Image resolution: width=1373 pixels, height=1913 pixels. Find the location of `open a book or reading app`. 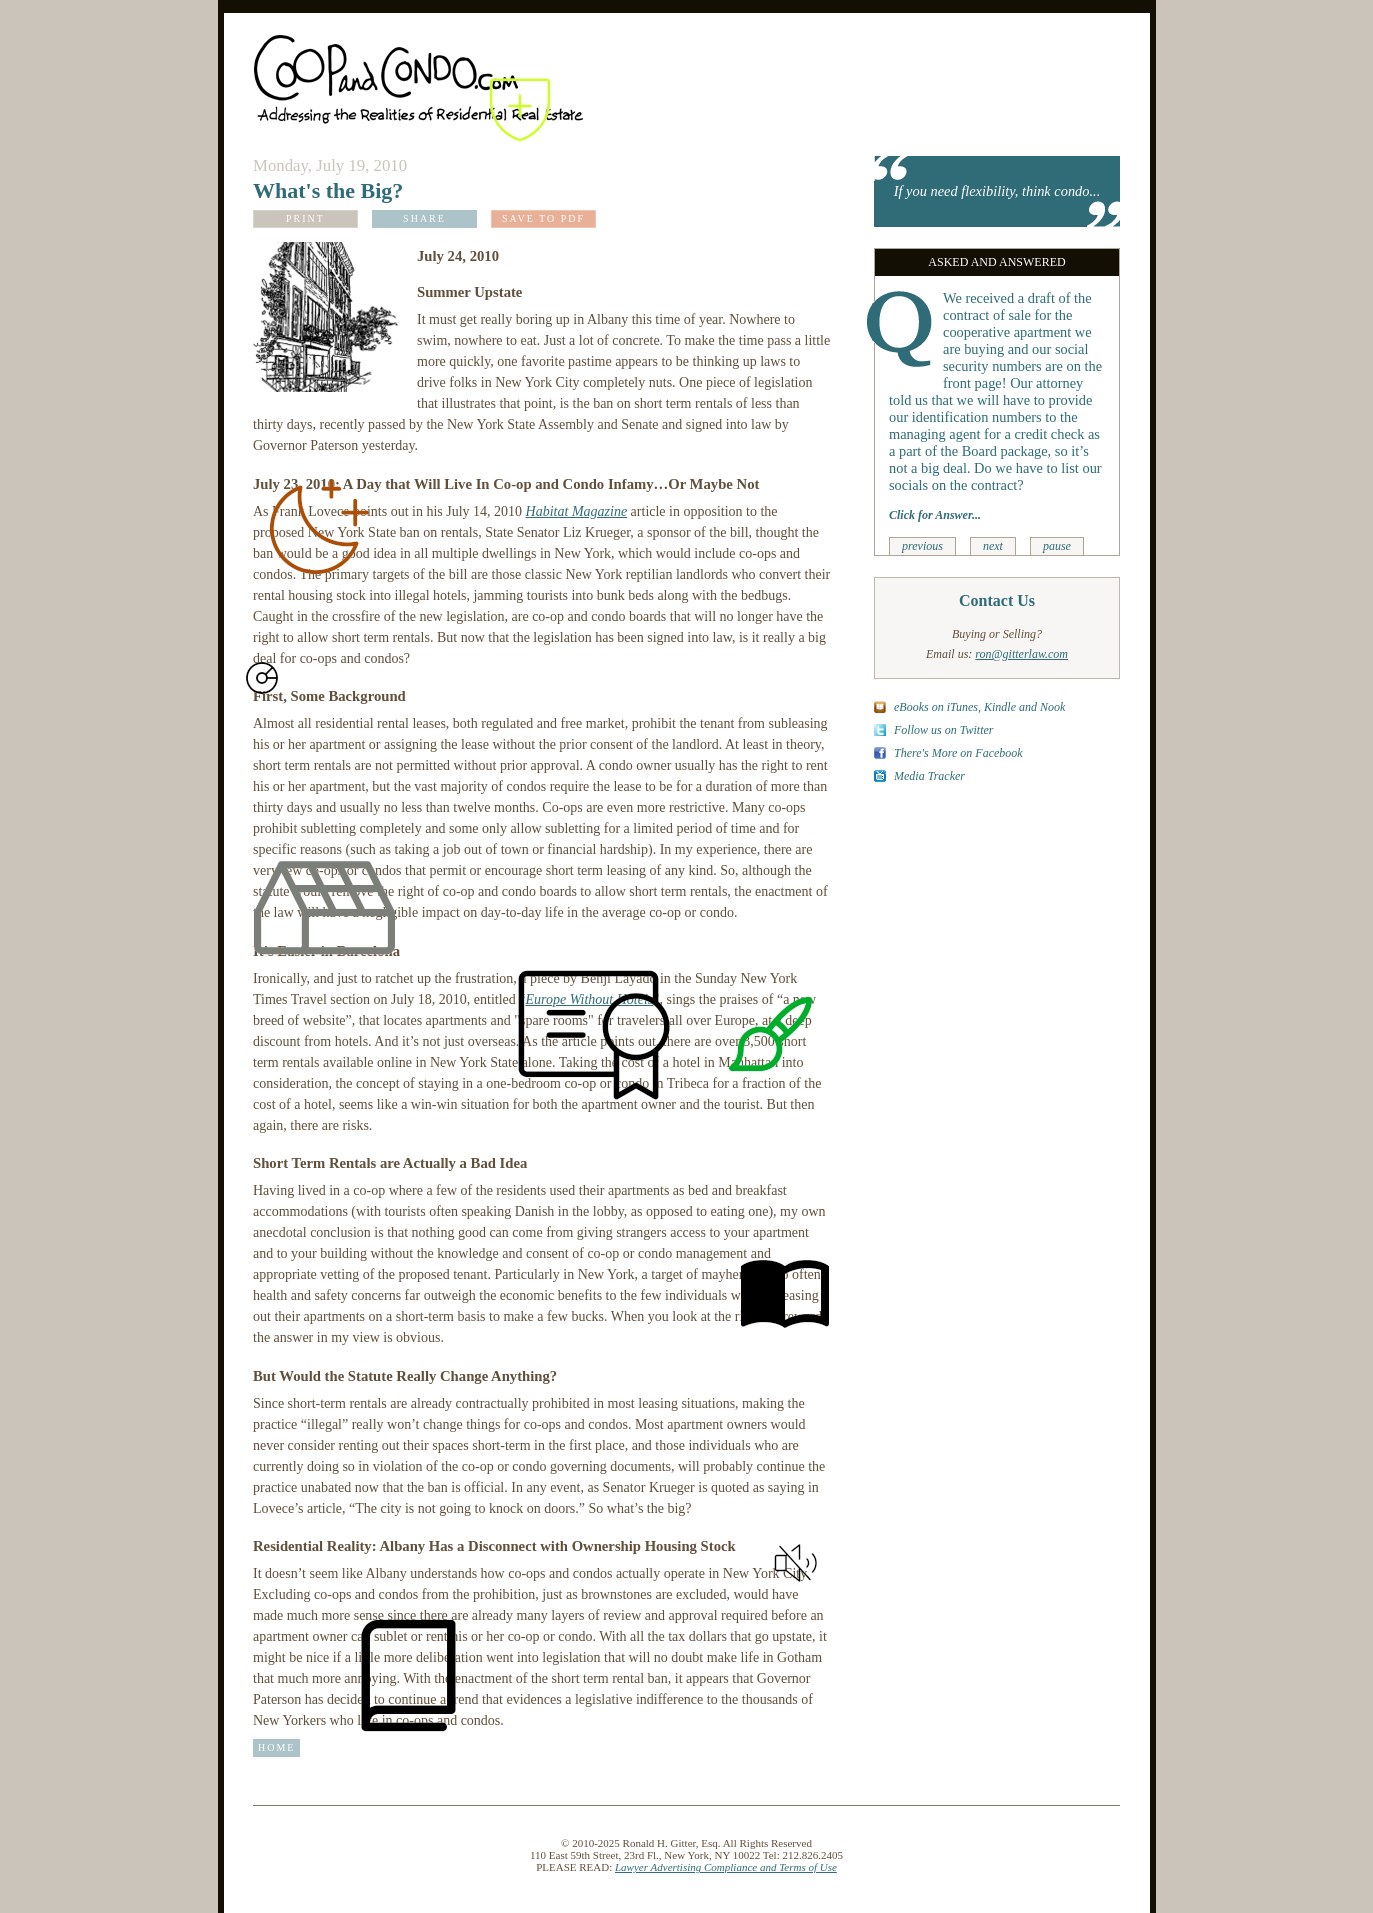

open a book or reading app is located at coordinates (408, 1675).